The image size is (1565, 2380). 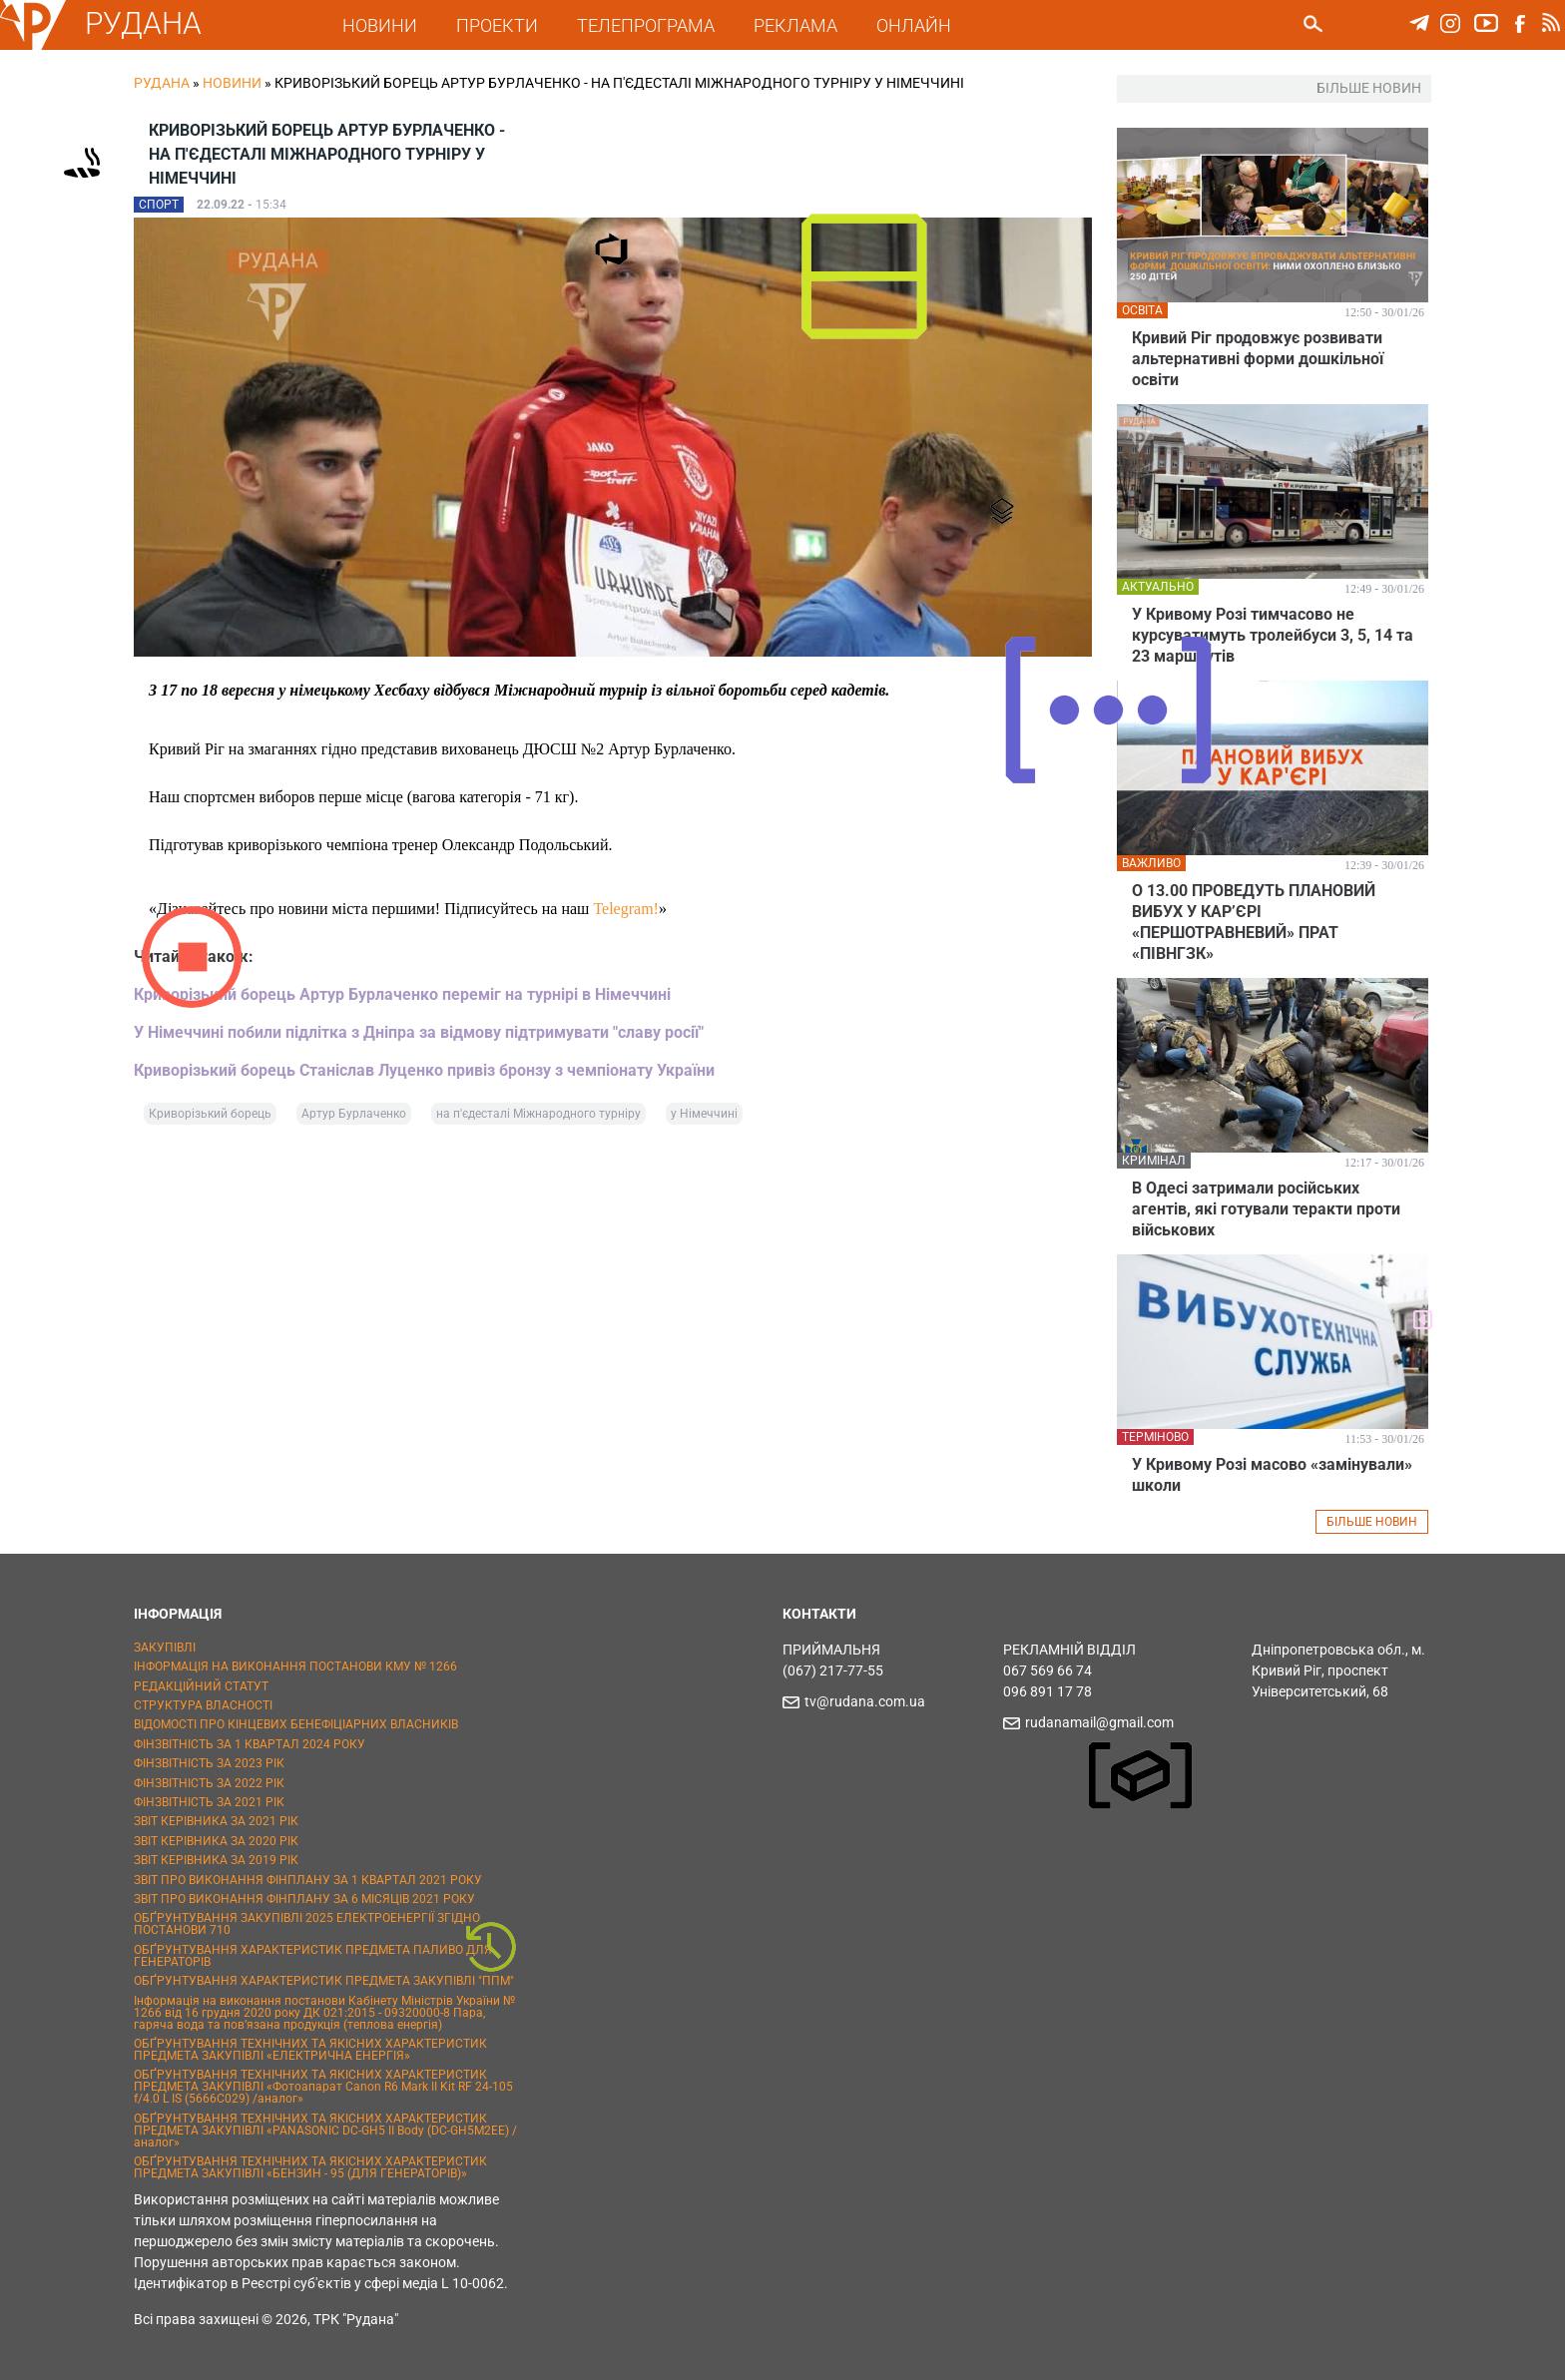 I want to click on open azure devops integration, so click(x=611, y=248).